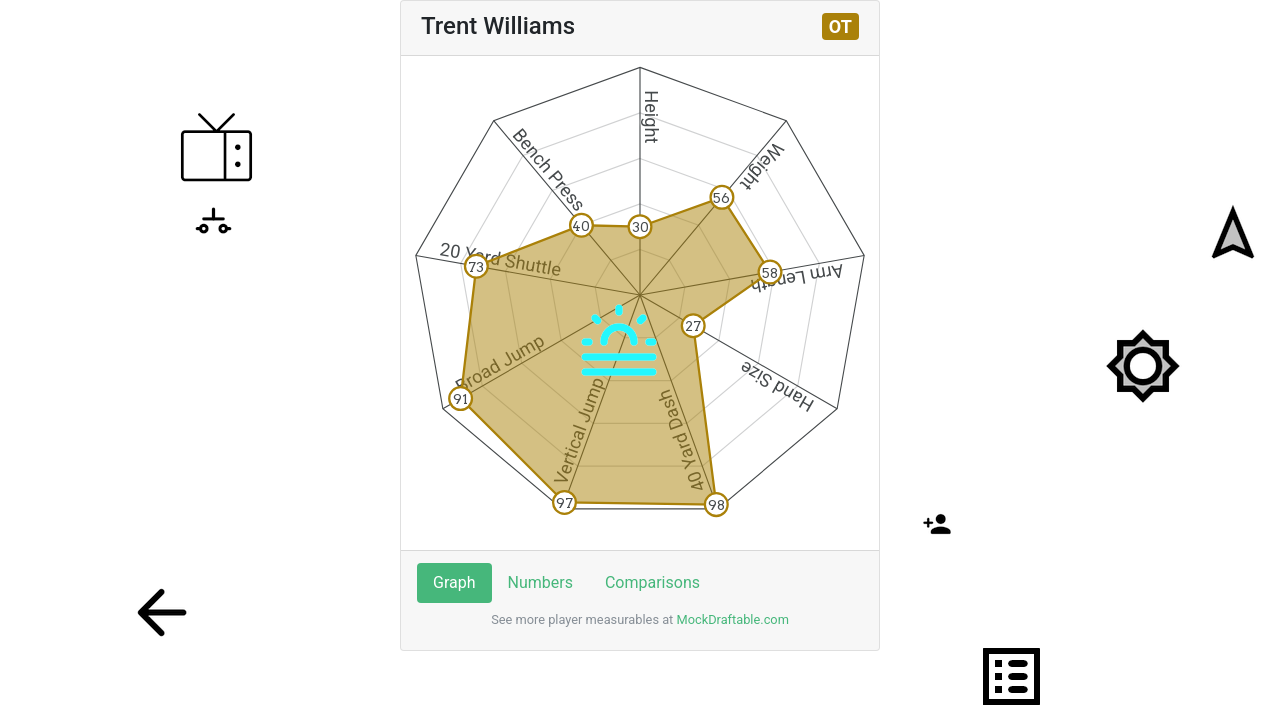 The image size is (1280, 720). I want to click on view list details or items, so click(1011, 676).